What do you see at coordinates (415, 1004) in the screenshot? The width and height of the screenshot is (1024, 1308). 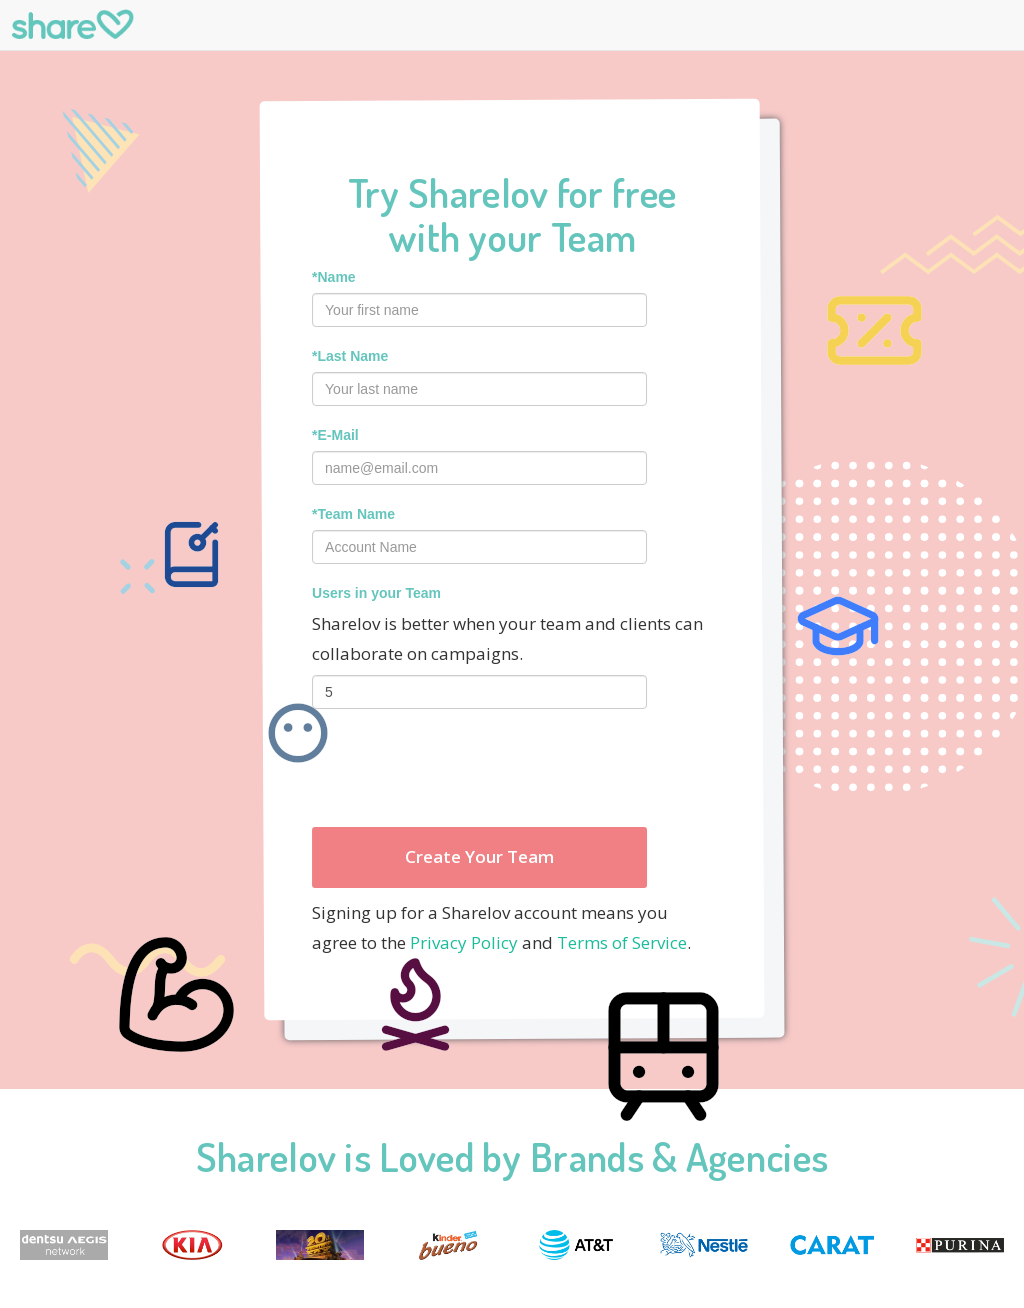 I see `start a campfire or outdoor activity mode` at bounding box center [415, 1004].